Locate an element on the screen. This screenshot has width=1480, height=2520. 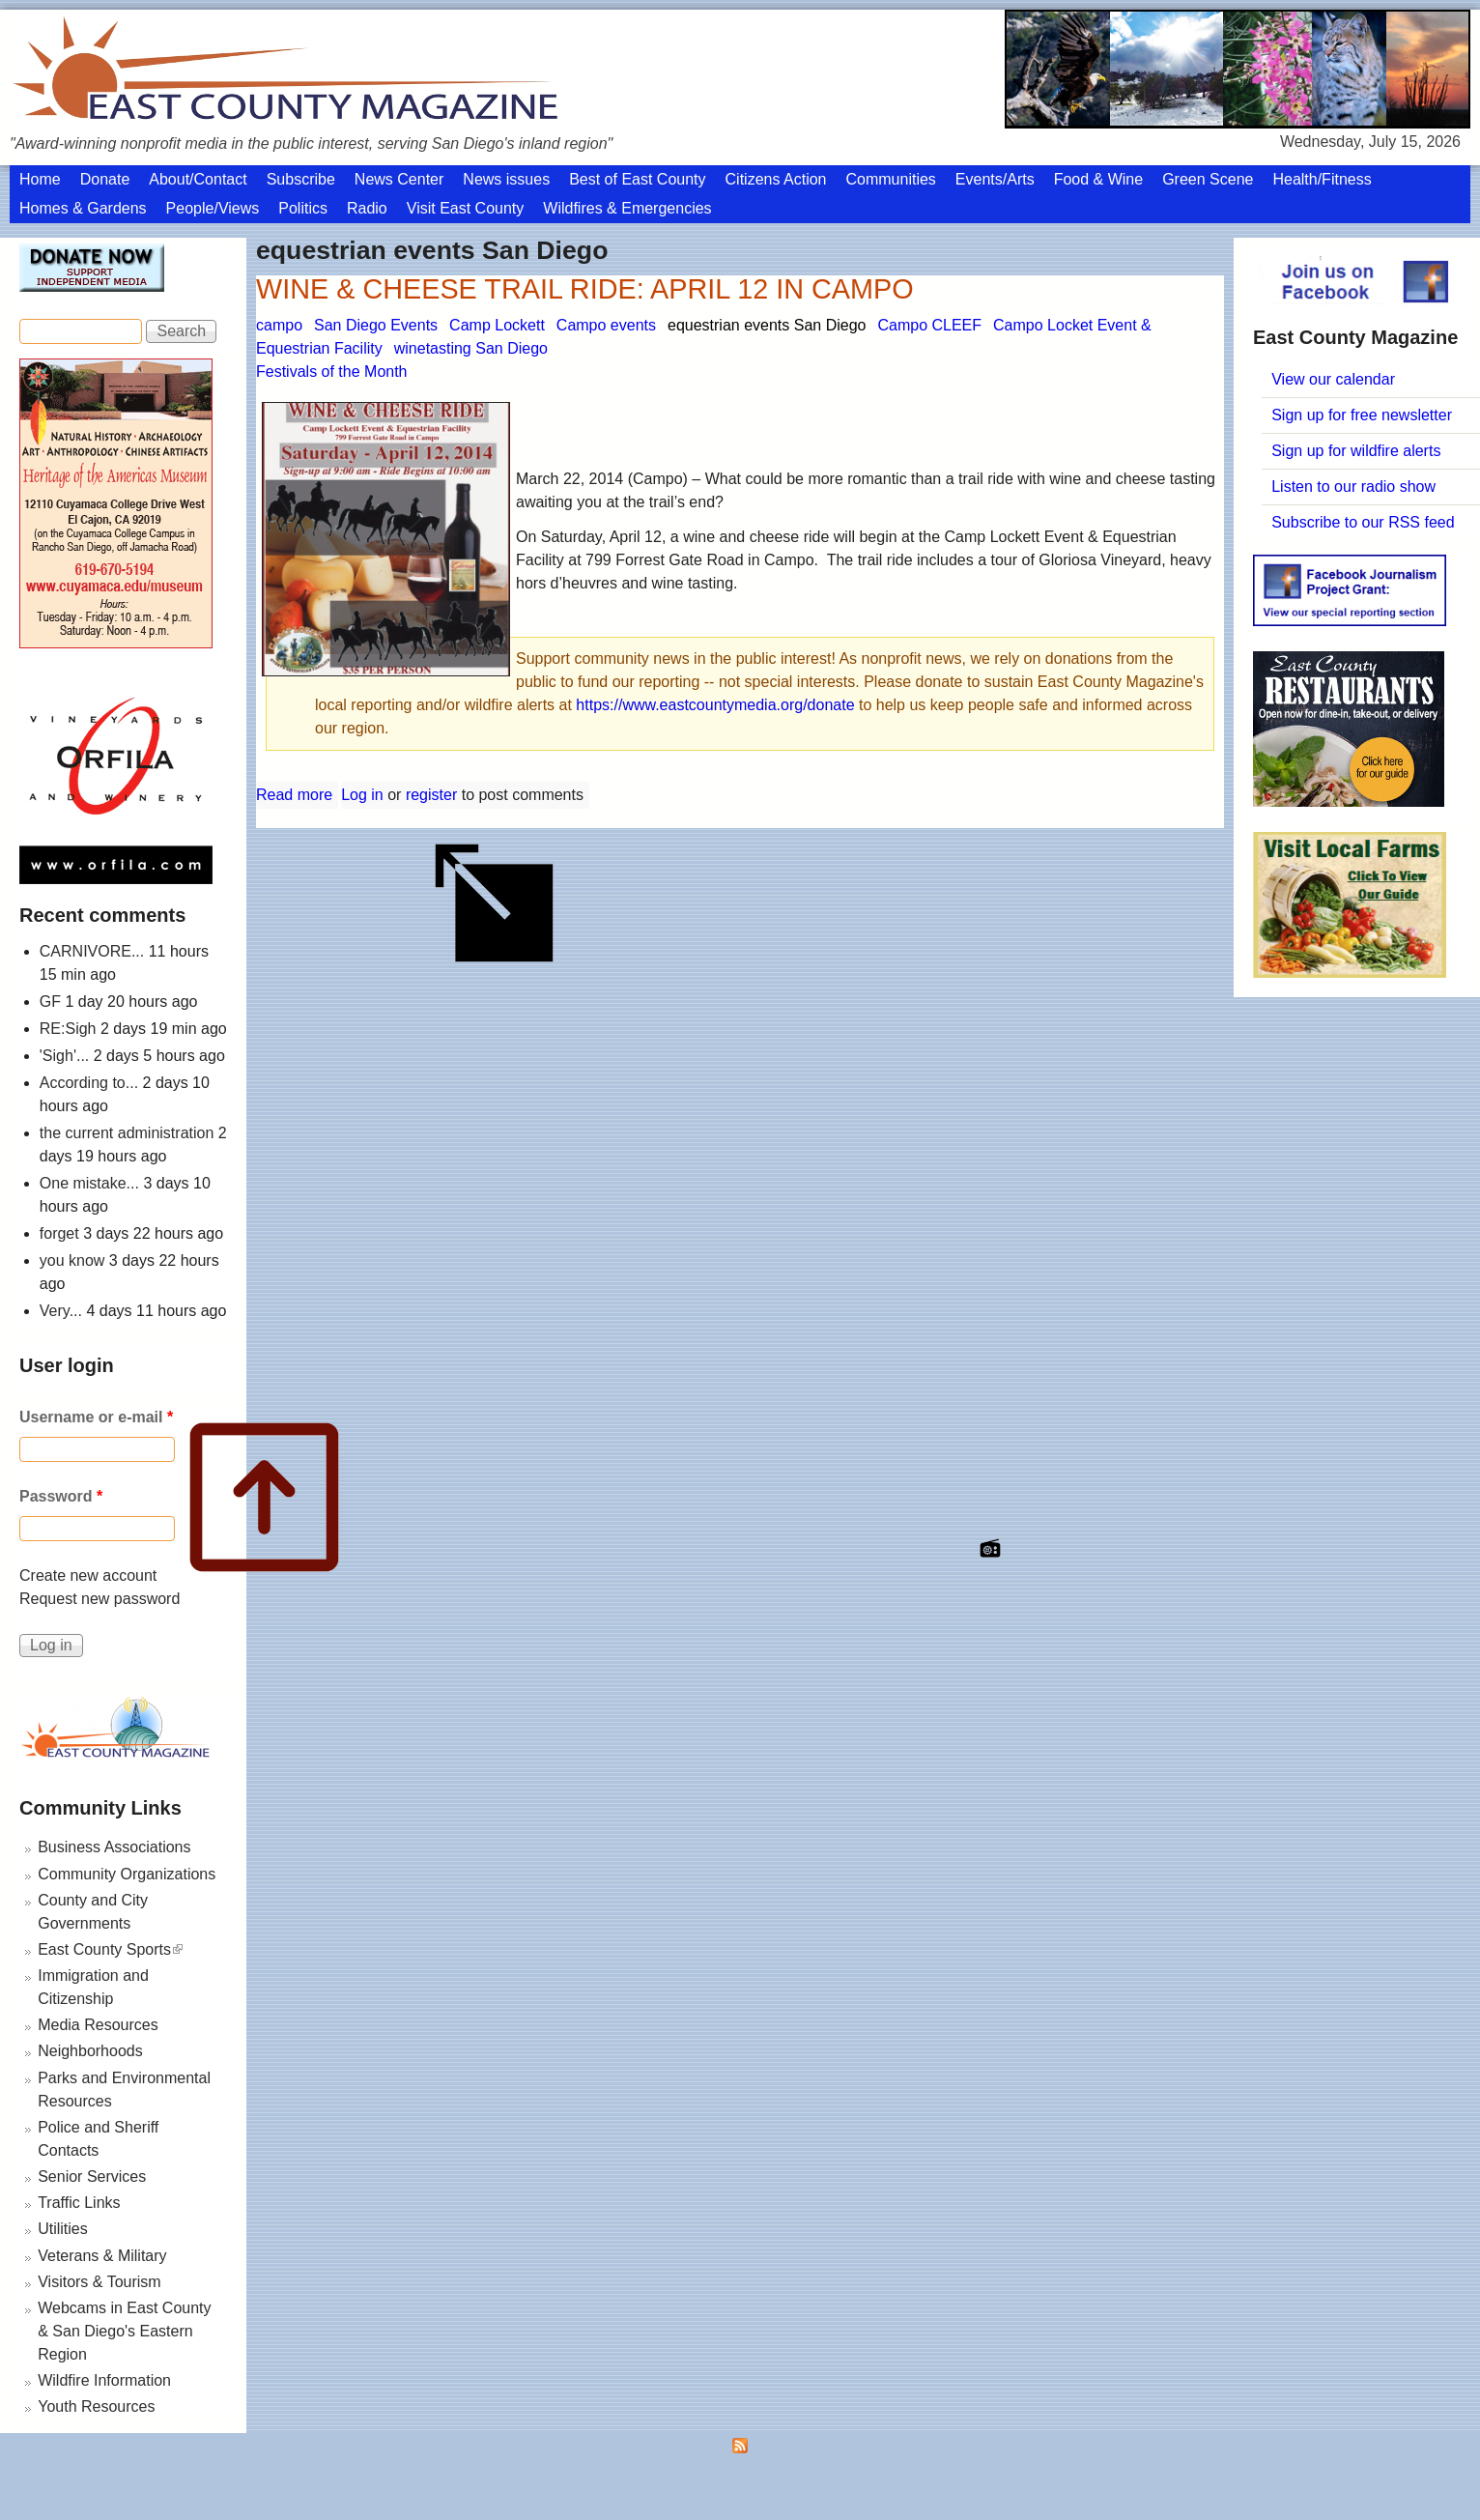
navigate to previous screen or parent folder is located at coordinates (494, 902).